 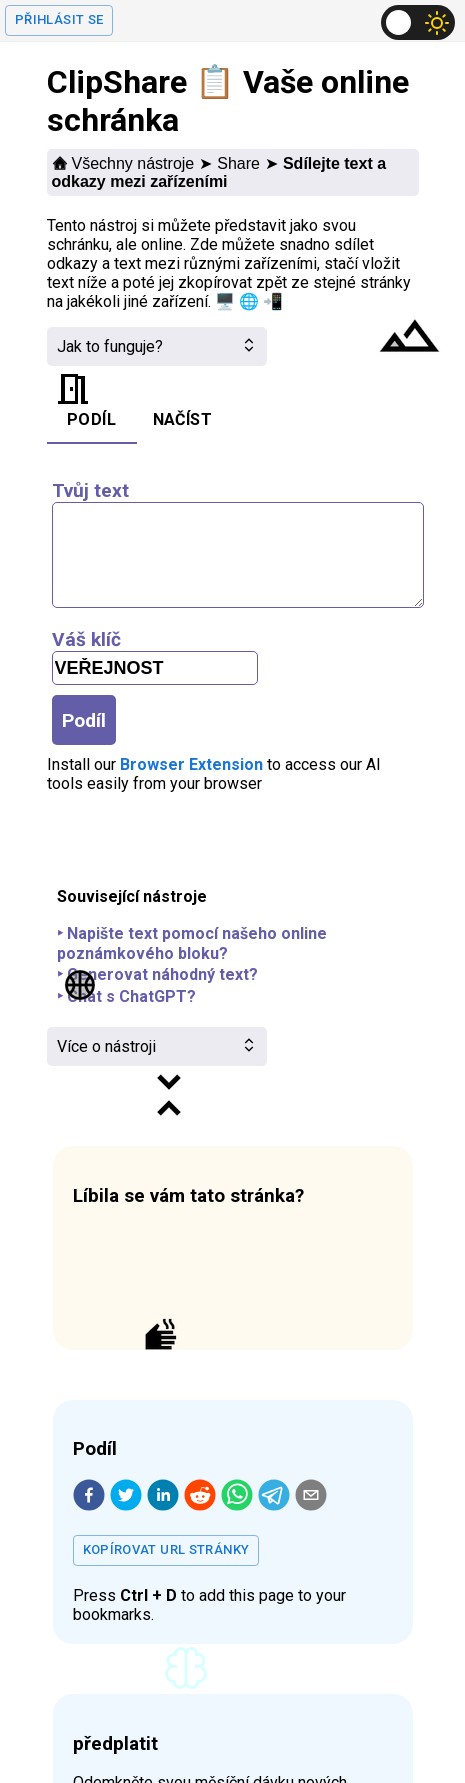 What do you see at coordinates (169, 1095) in the screenshot?
I see `collapse expanded content` at bounding box center [169, 1095].